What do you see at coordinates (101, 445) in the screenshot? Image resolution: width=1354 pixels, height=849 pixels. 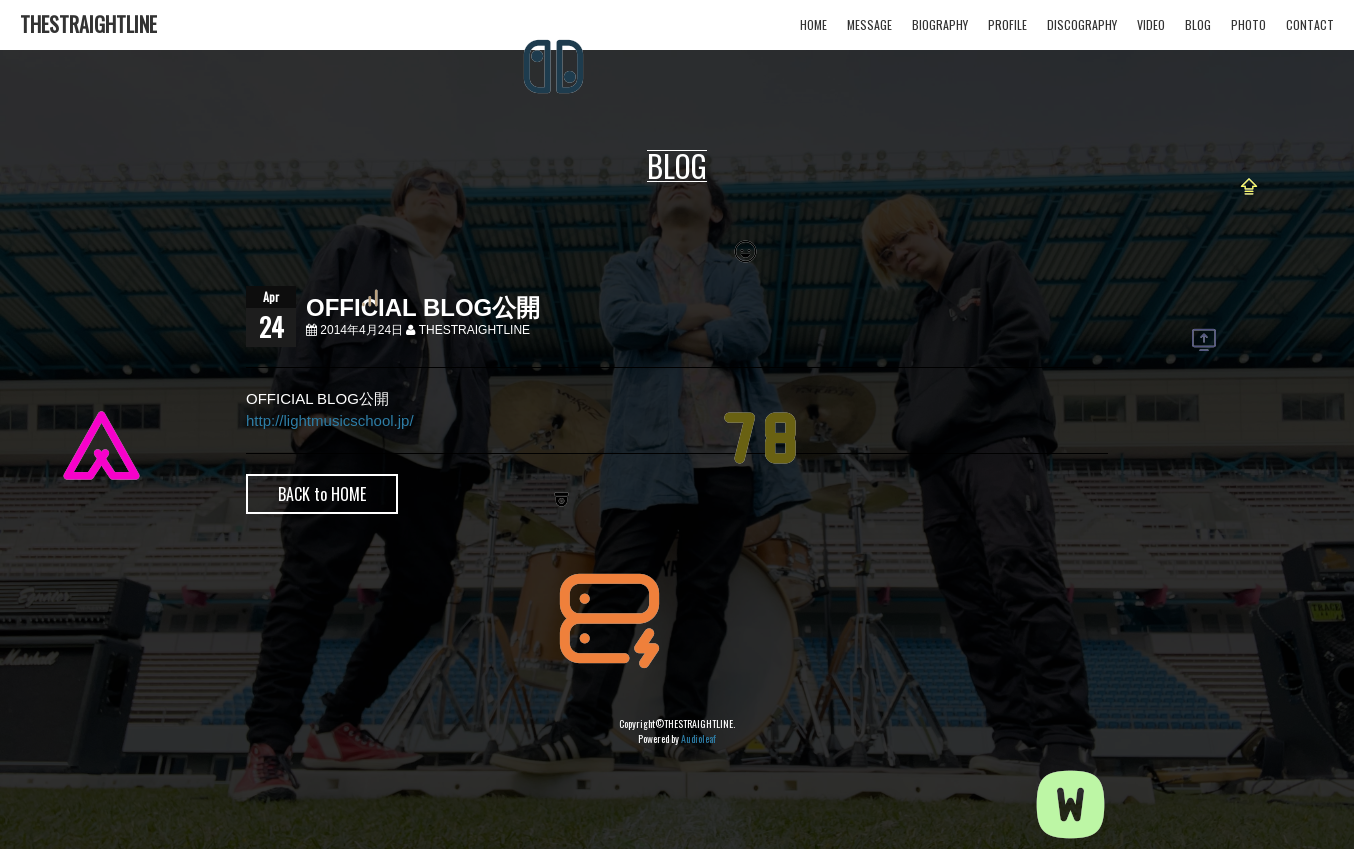 I see `view camping or outdoor accommodation options` at bounding box center [101, 445].